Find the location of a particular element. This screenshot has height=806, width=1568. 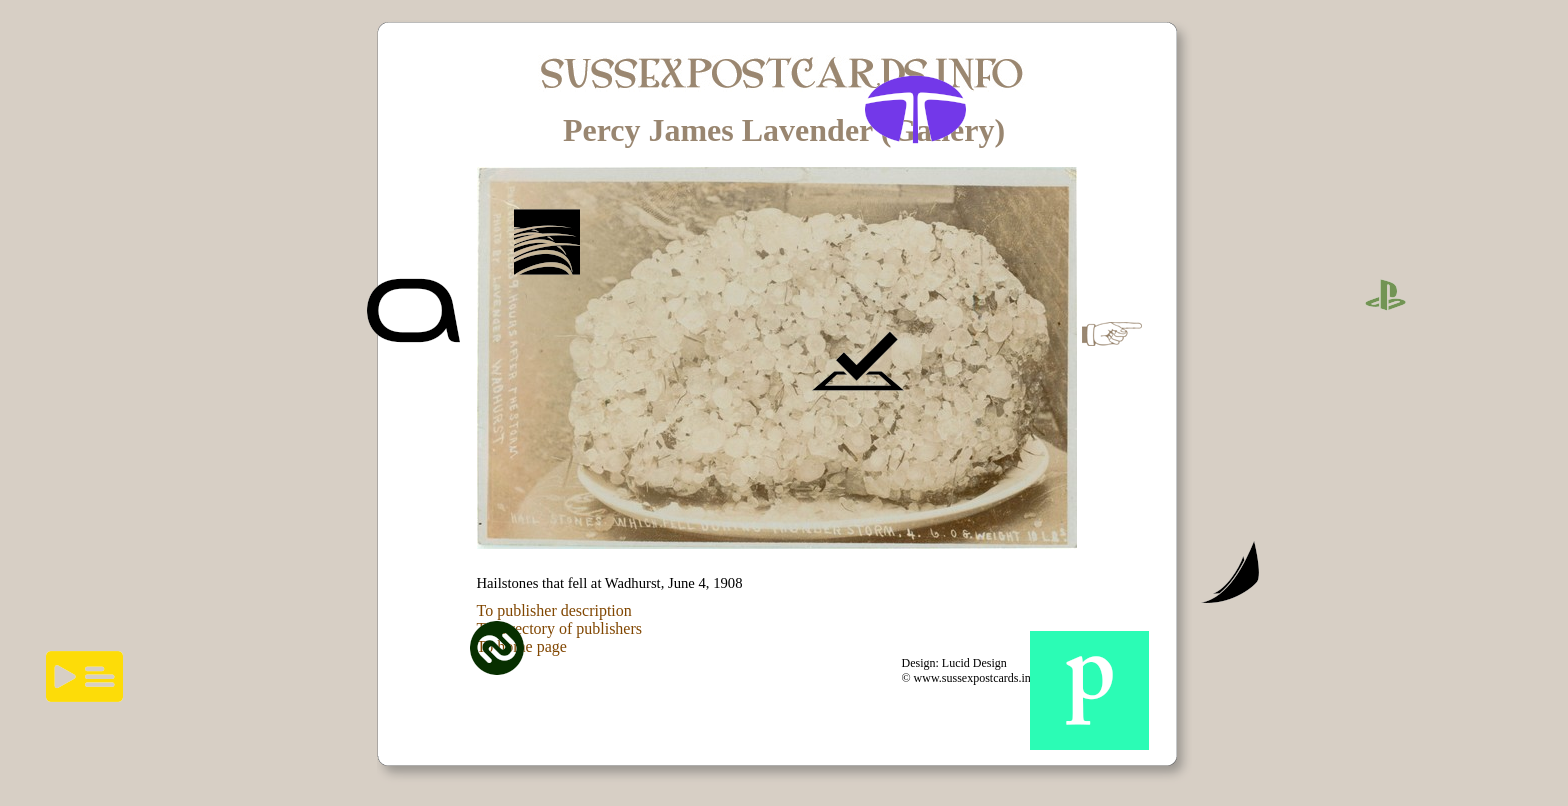

PreMiD logo - indicates Discord rich presence integration is located at coordinates (84, 676).